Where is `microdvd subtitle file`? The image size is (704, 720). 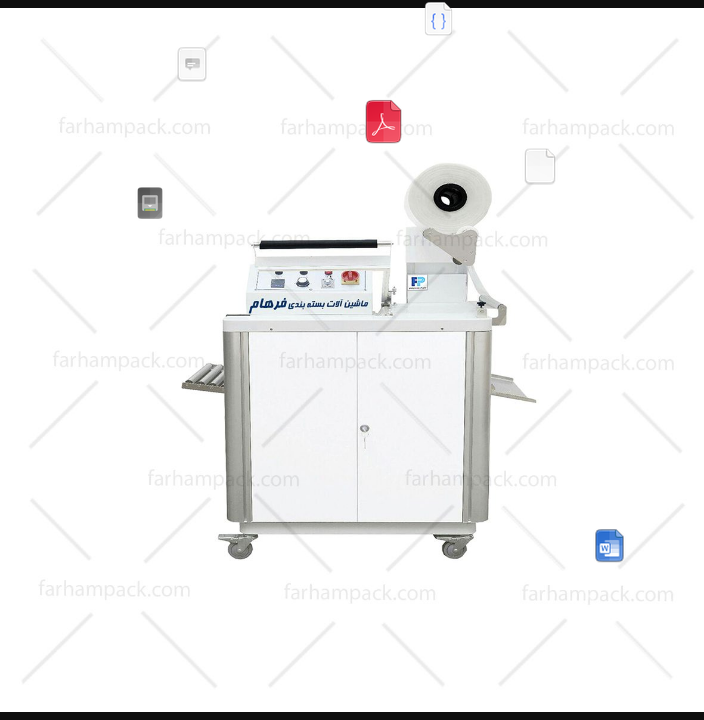 microdvd subtitle file is located at coordinates (192, 64).